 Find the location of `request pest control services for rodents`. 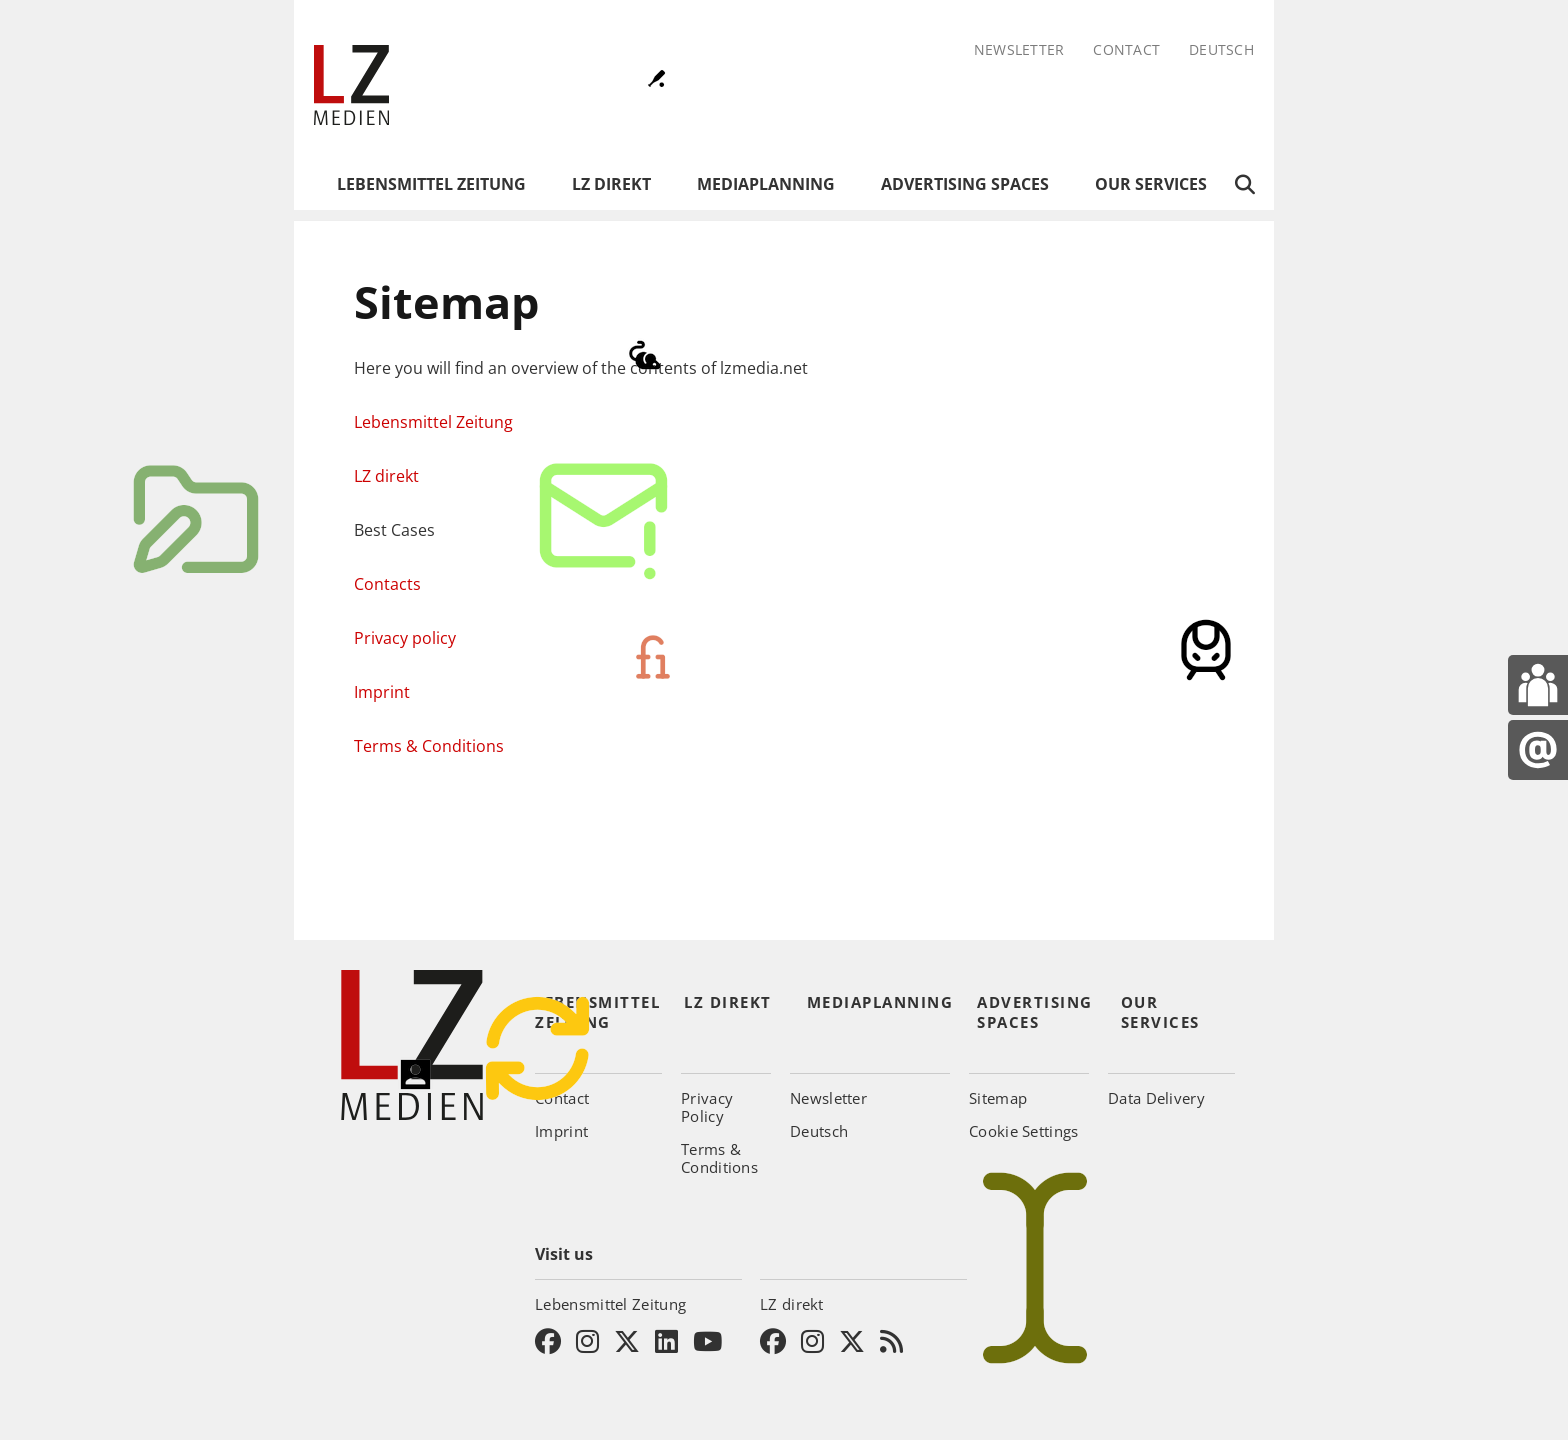

request pest control services for rodents is located at coordinates (645, 355).